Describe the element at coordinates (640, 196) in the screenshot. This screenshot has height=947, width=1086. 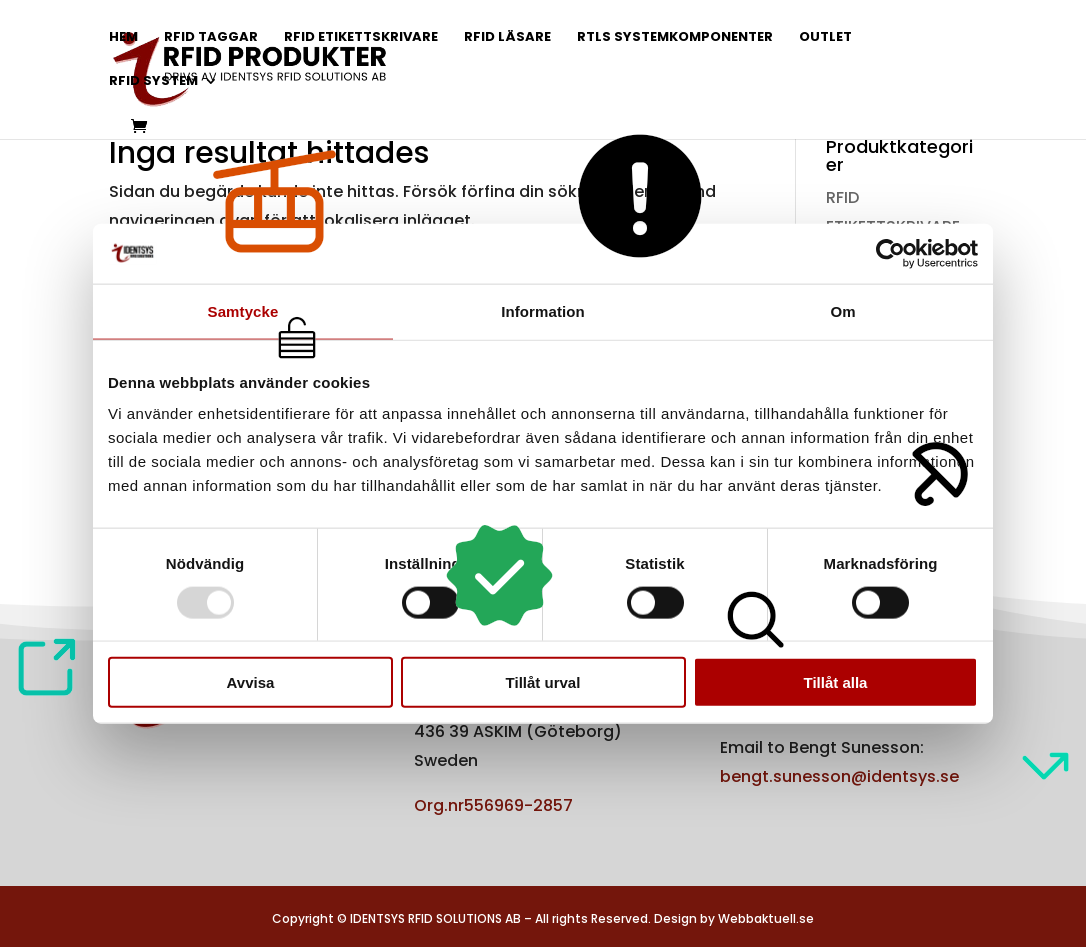
I see `indicates a warning or alert that needs attention` at that location.